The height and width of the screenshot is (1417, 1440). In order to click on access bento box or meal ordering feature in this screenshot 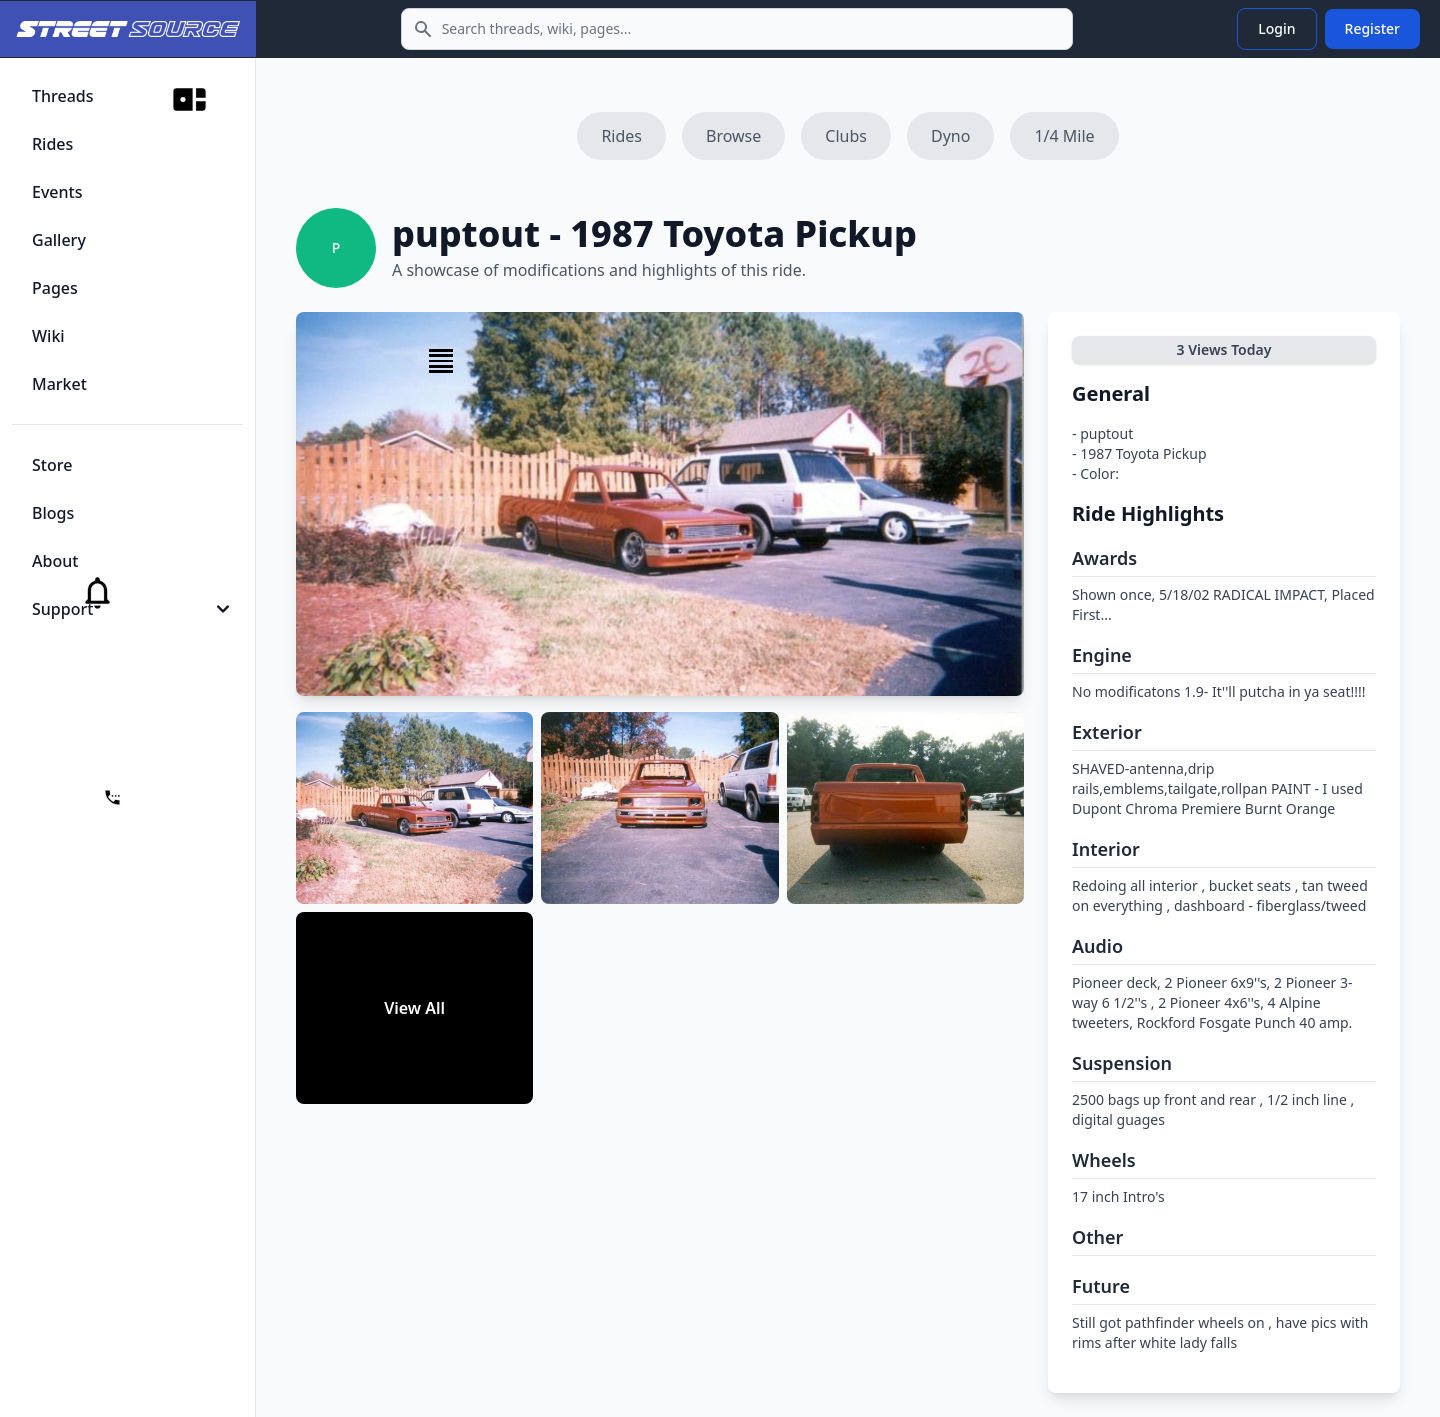, I will do `click(189, 99)`.